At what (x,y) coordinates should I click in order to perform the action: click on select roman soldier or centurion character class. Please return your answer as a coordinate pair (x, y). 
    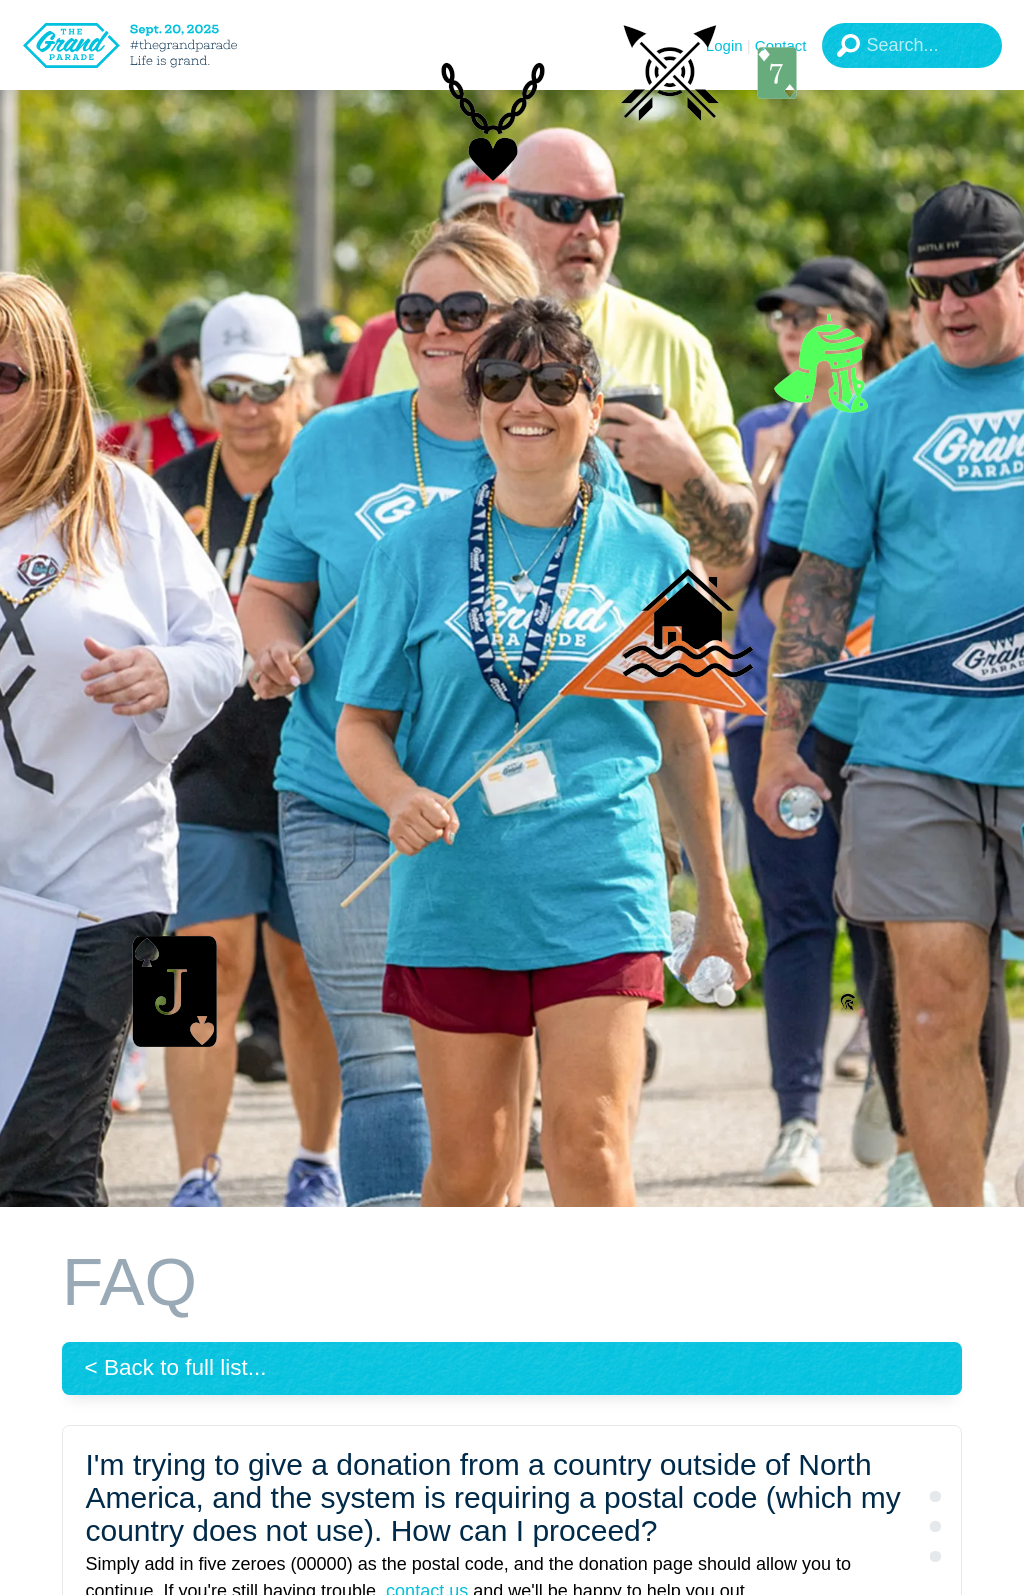
    Looking at the image, I should click on (821, 363).